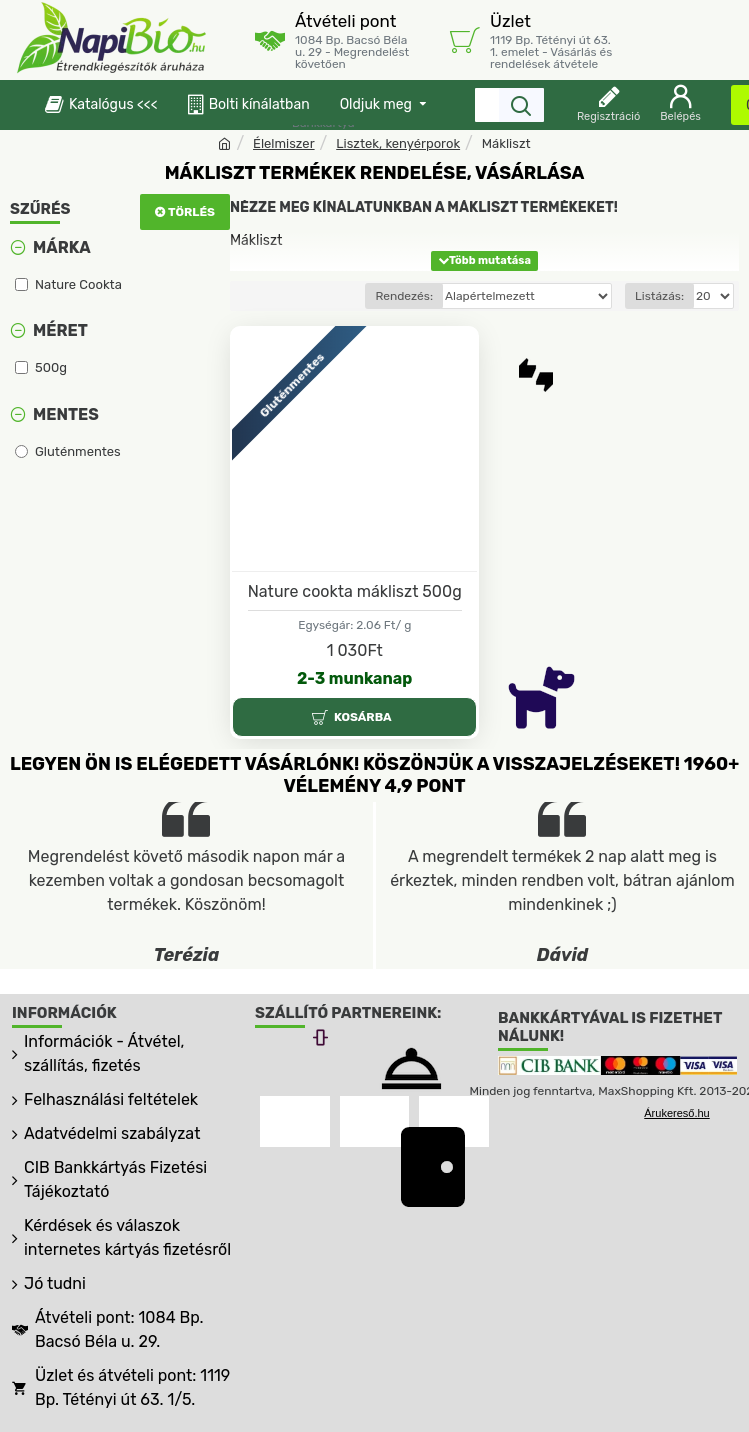  I want to click on rate or provide feedback, so click(536, 375).